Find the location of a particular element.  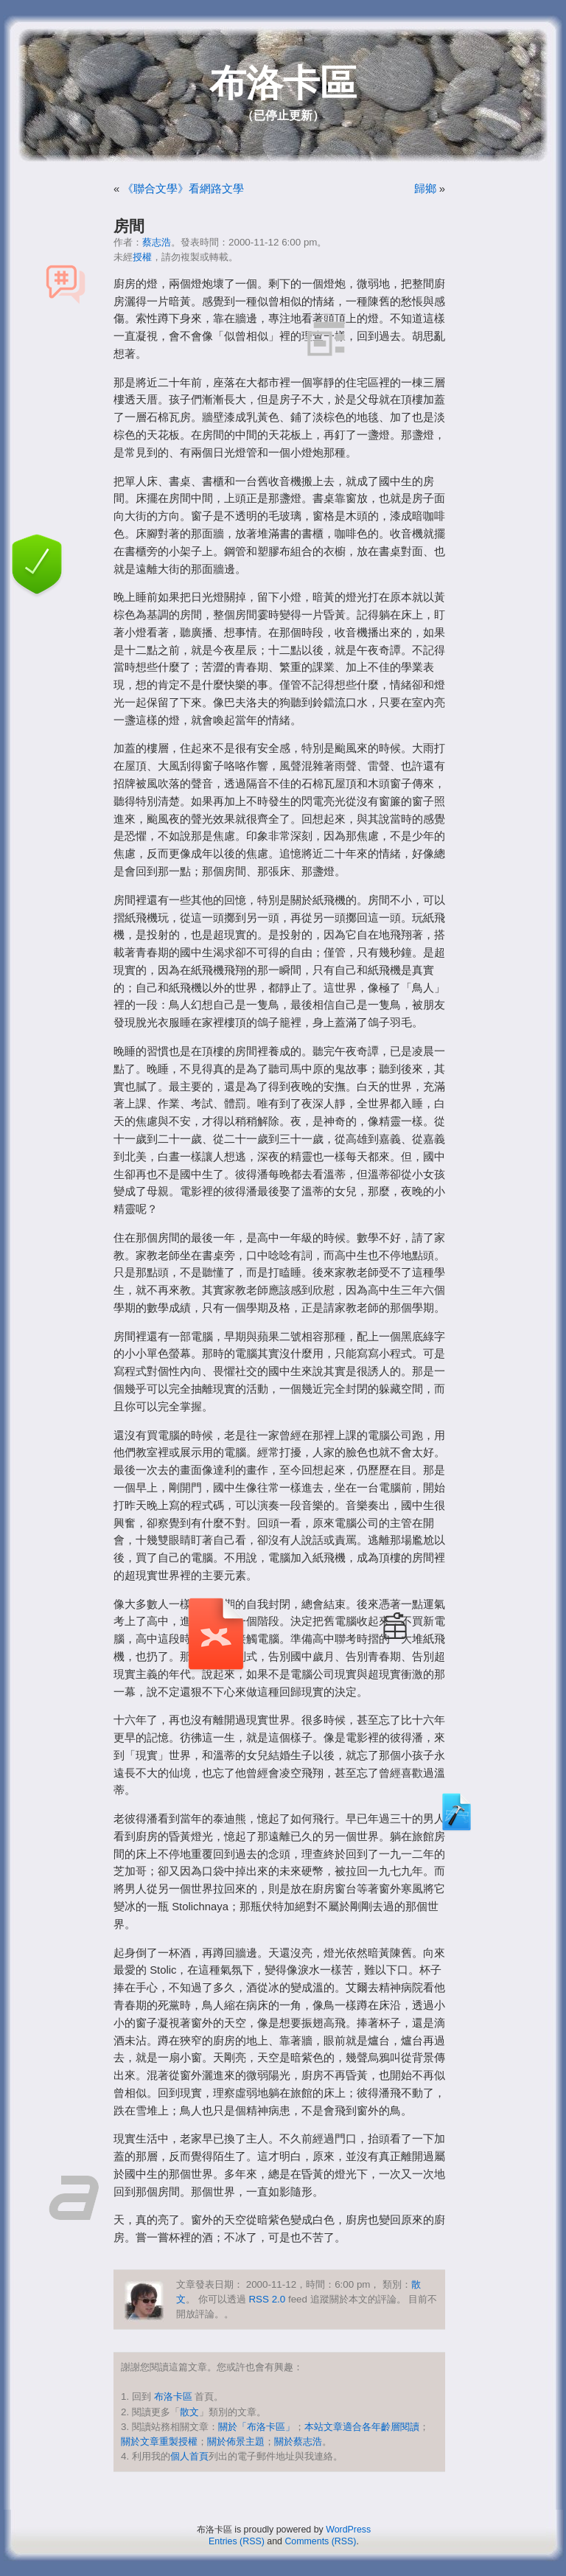

indicates high security status or strong protection enabled is located at coordinates (37, 566).